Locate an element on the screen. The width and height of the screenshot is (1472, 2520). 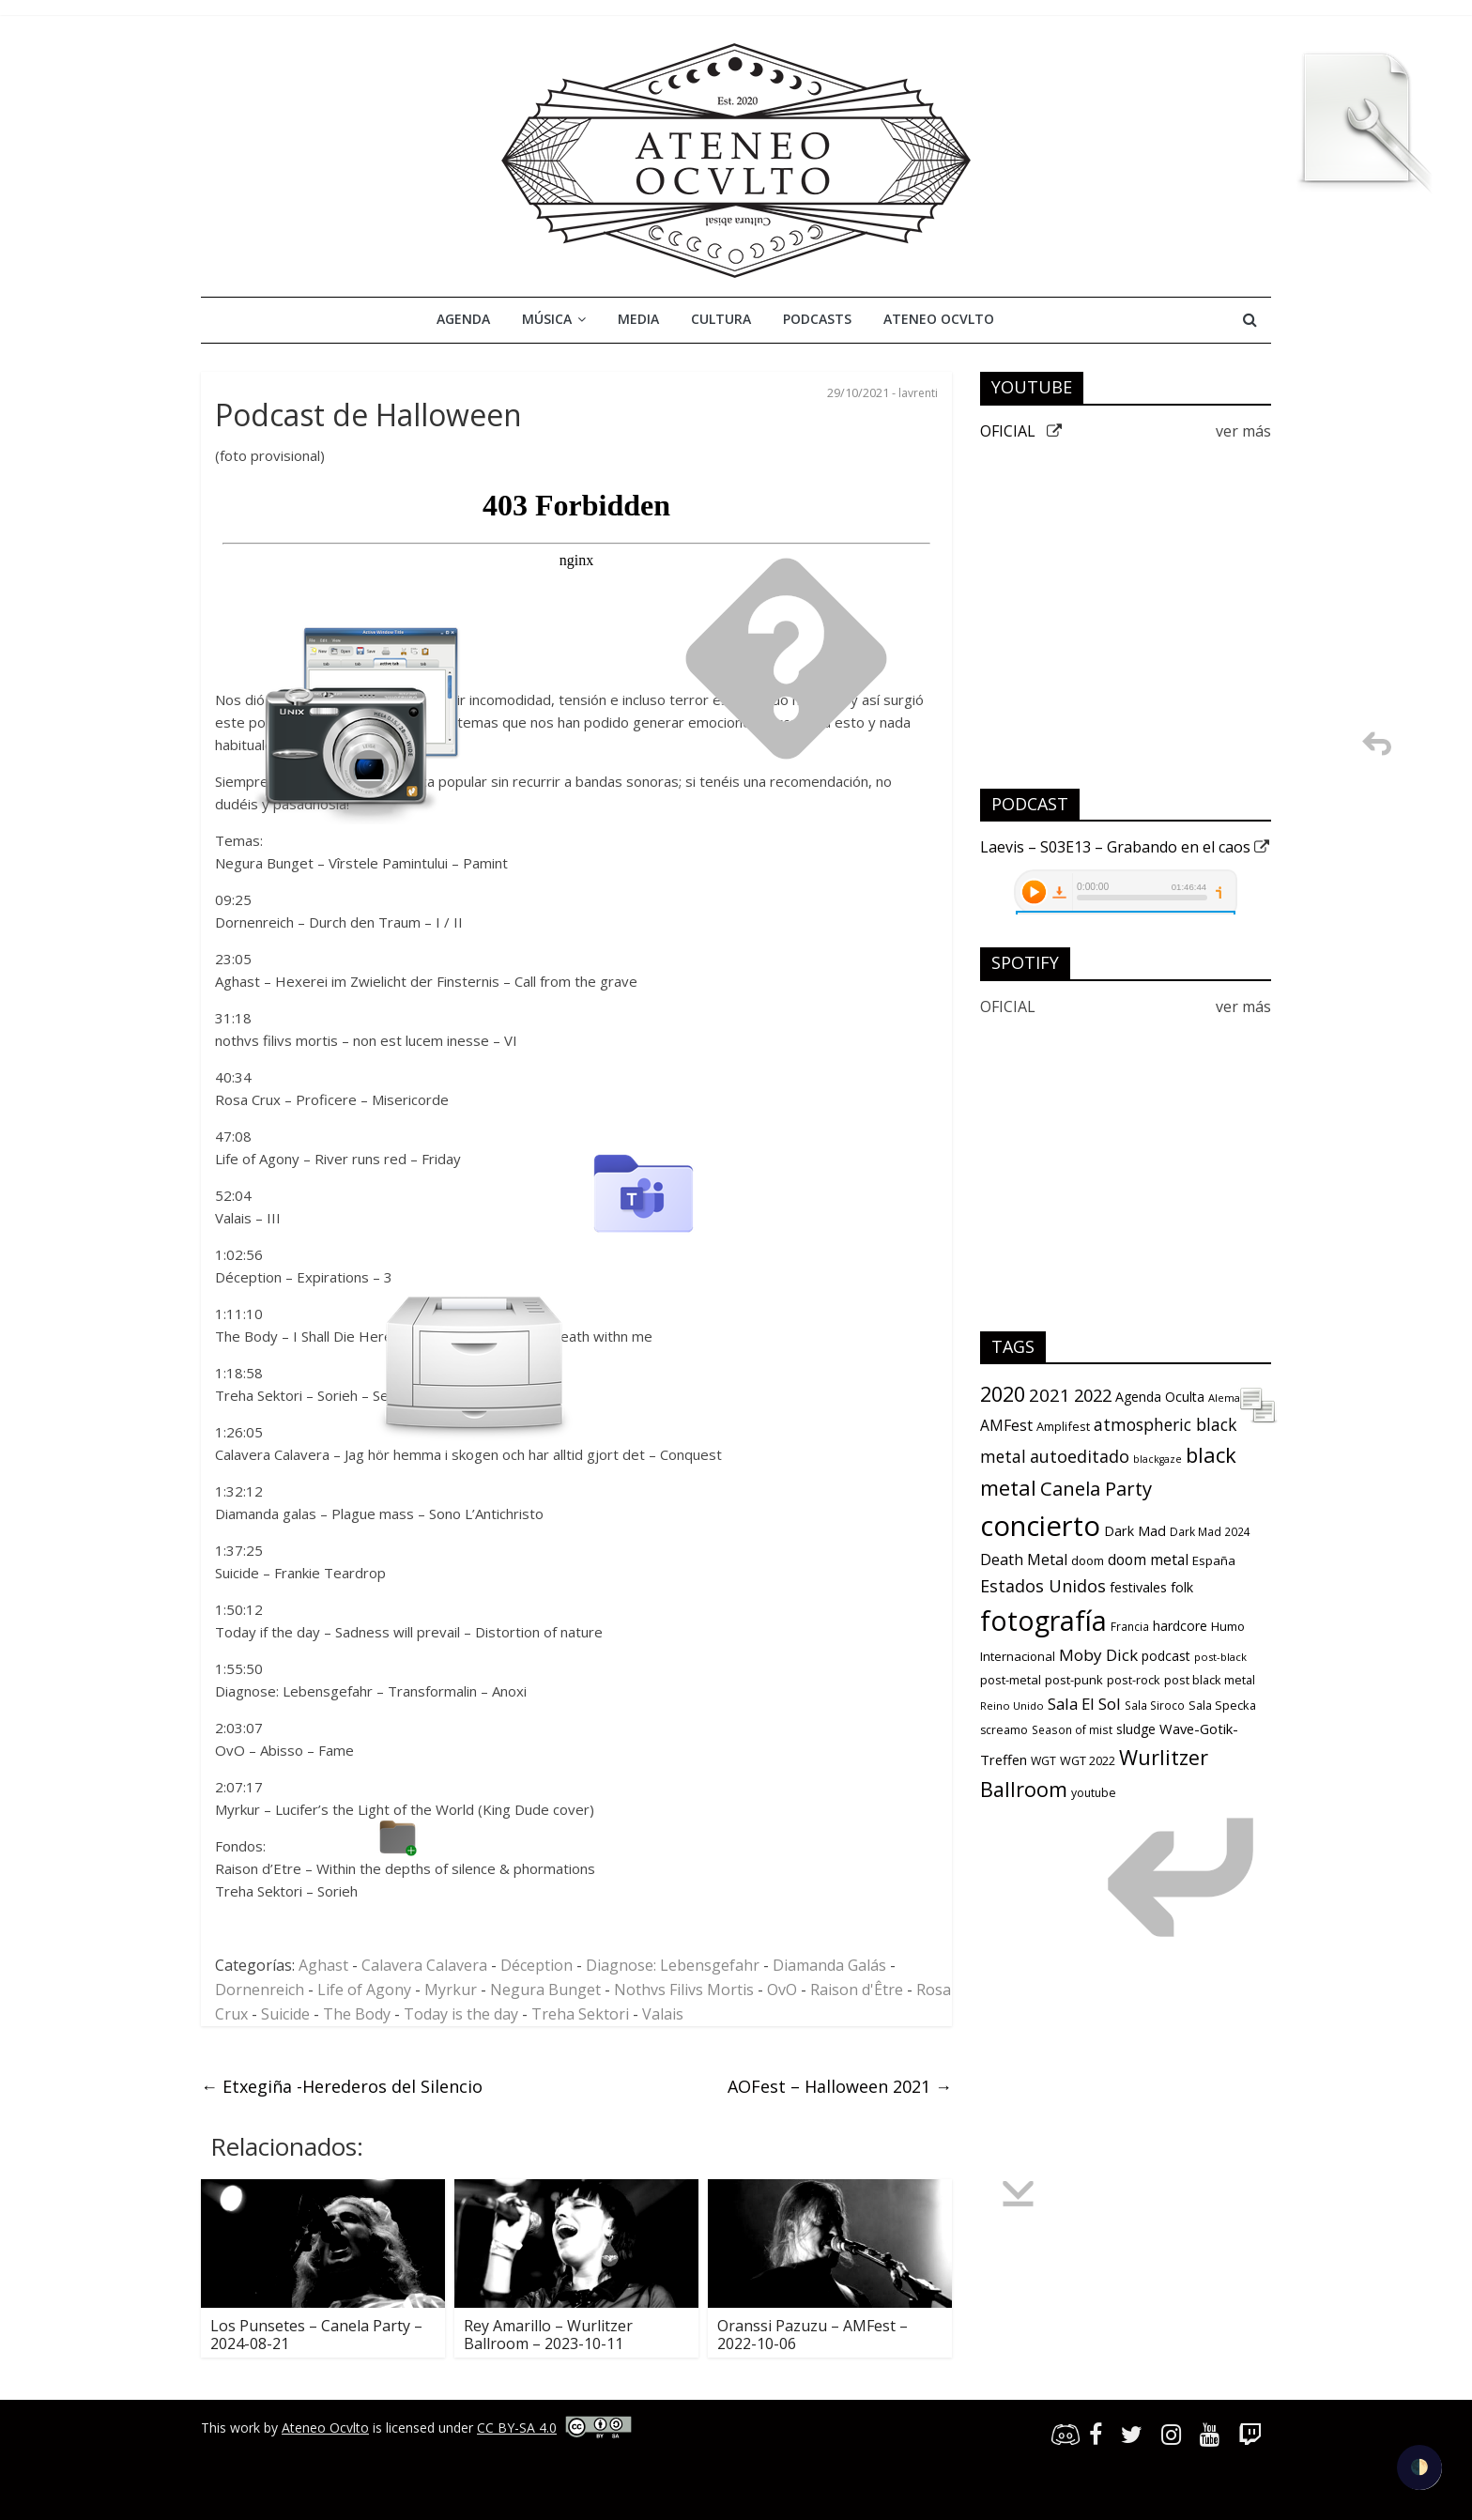
print document using postscript printer is located at coordinates (474, 1363).